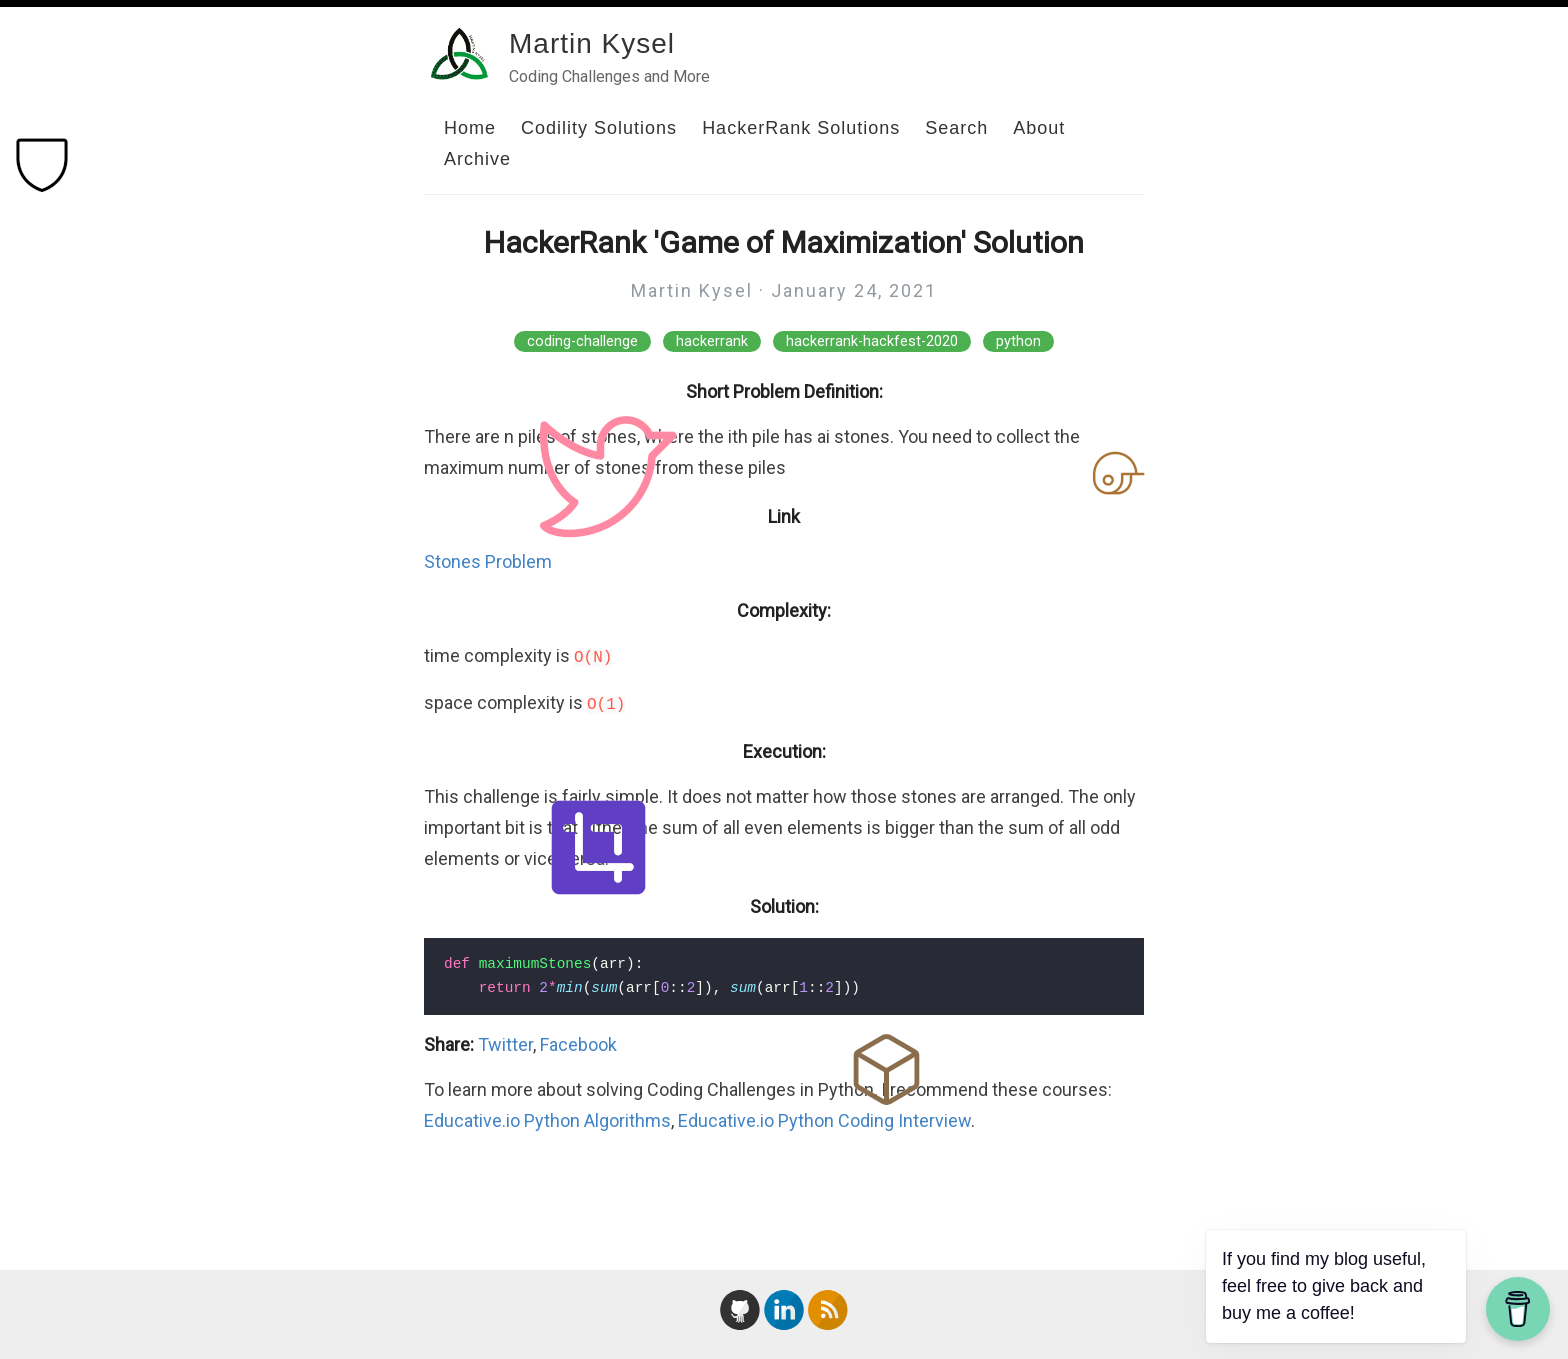  Describe the element at coordinates (600, 471) in the screenshot. I see `share to twitter` at that location.